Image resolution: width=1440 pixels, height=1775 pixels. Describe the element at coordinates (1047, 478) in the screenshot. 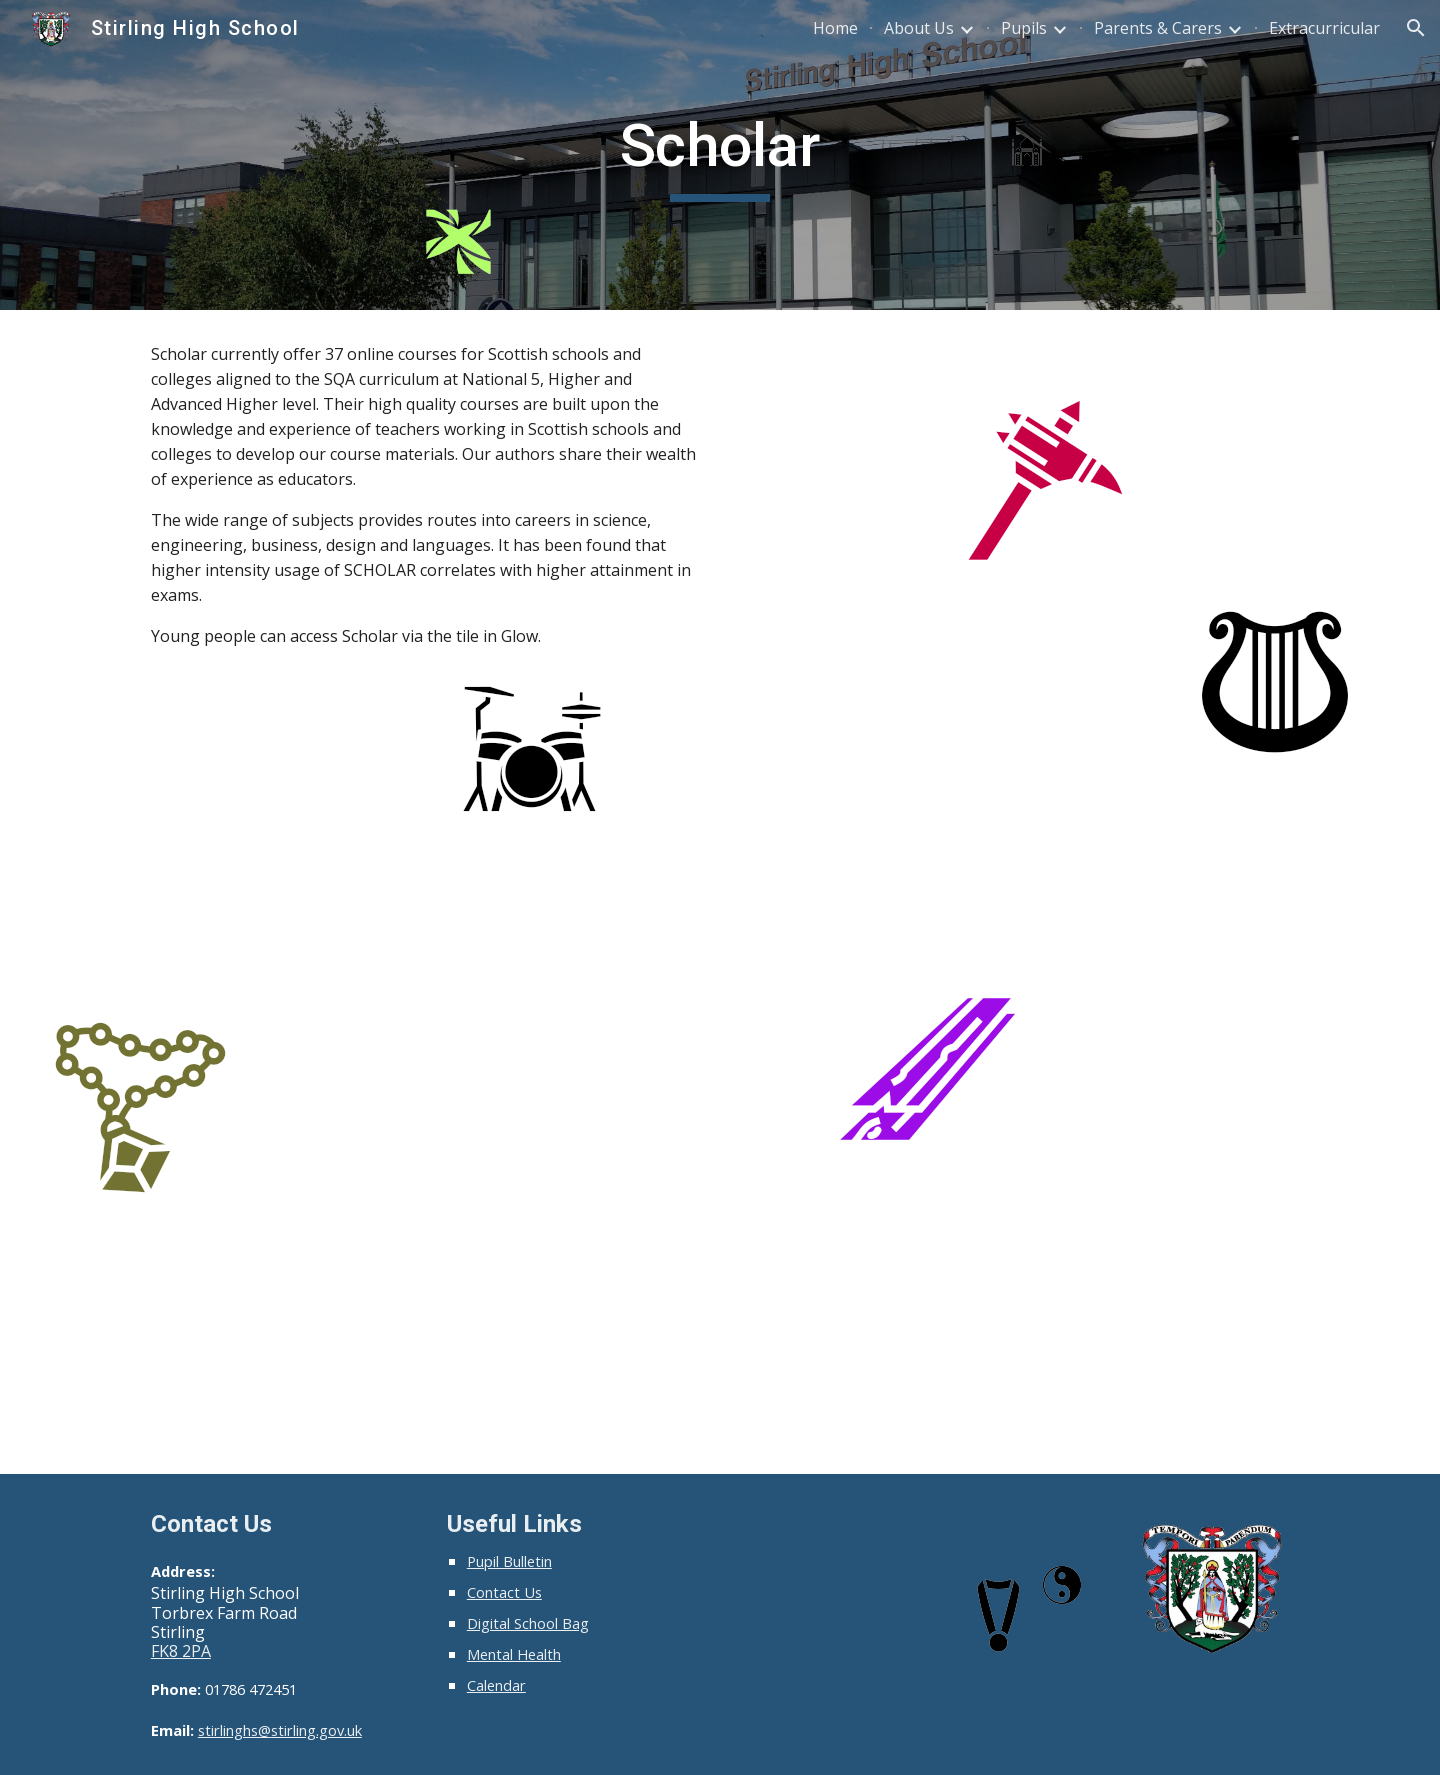

I see `select warhammer as your weapon` at that location.